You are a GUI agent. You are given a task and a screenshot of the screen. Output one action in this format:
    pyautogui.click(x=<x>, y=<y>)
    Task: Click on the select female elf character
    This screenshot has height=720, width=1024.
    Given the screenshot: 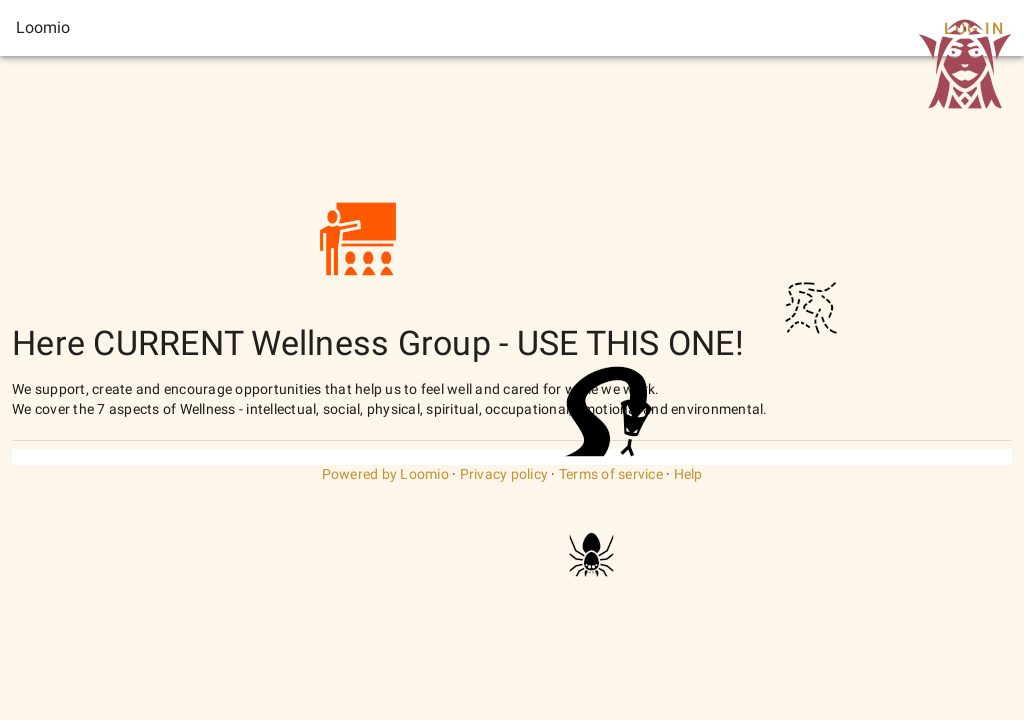 What is the action you would take?
    pyautogui.click(x=965, y=64)
    